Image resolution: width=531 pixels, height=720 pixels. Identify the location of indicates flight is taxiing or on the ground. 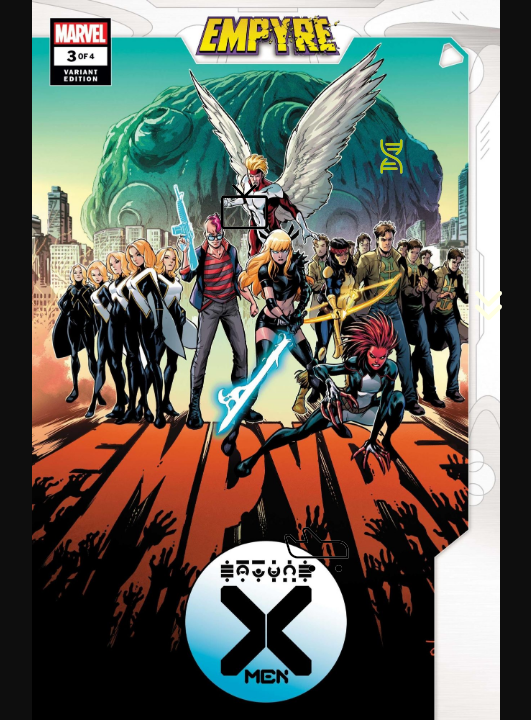
(316, 548).